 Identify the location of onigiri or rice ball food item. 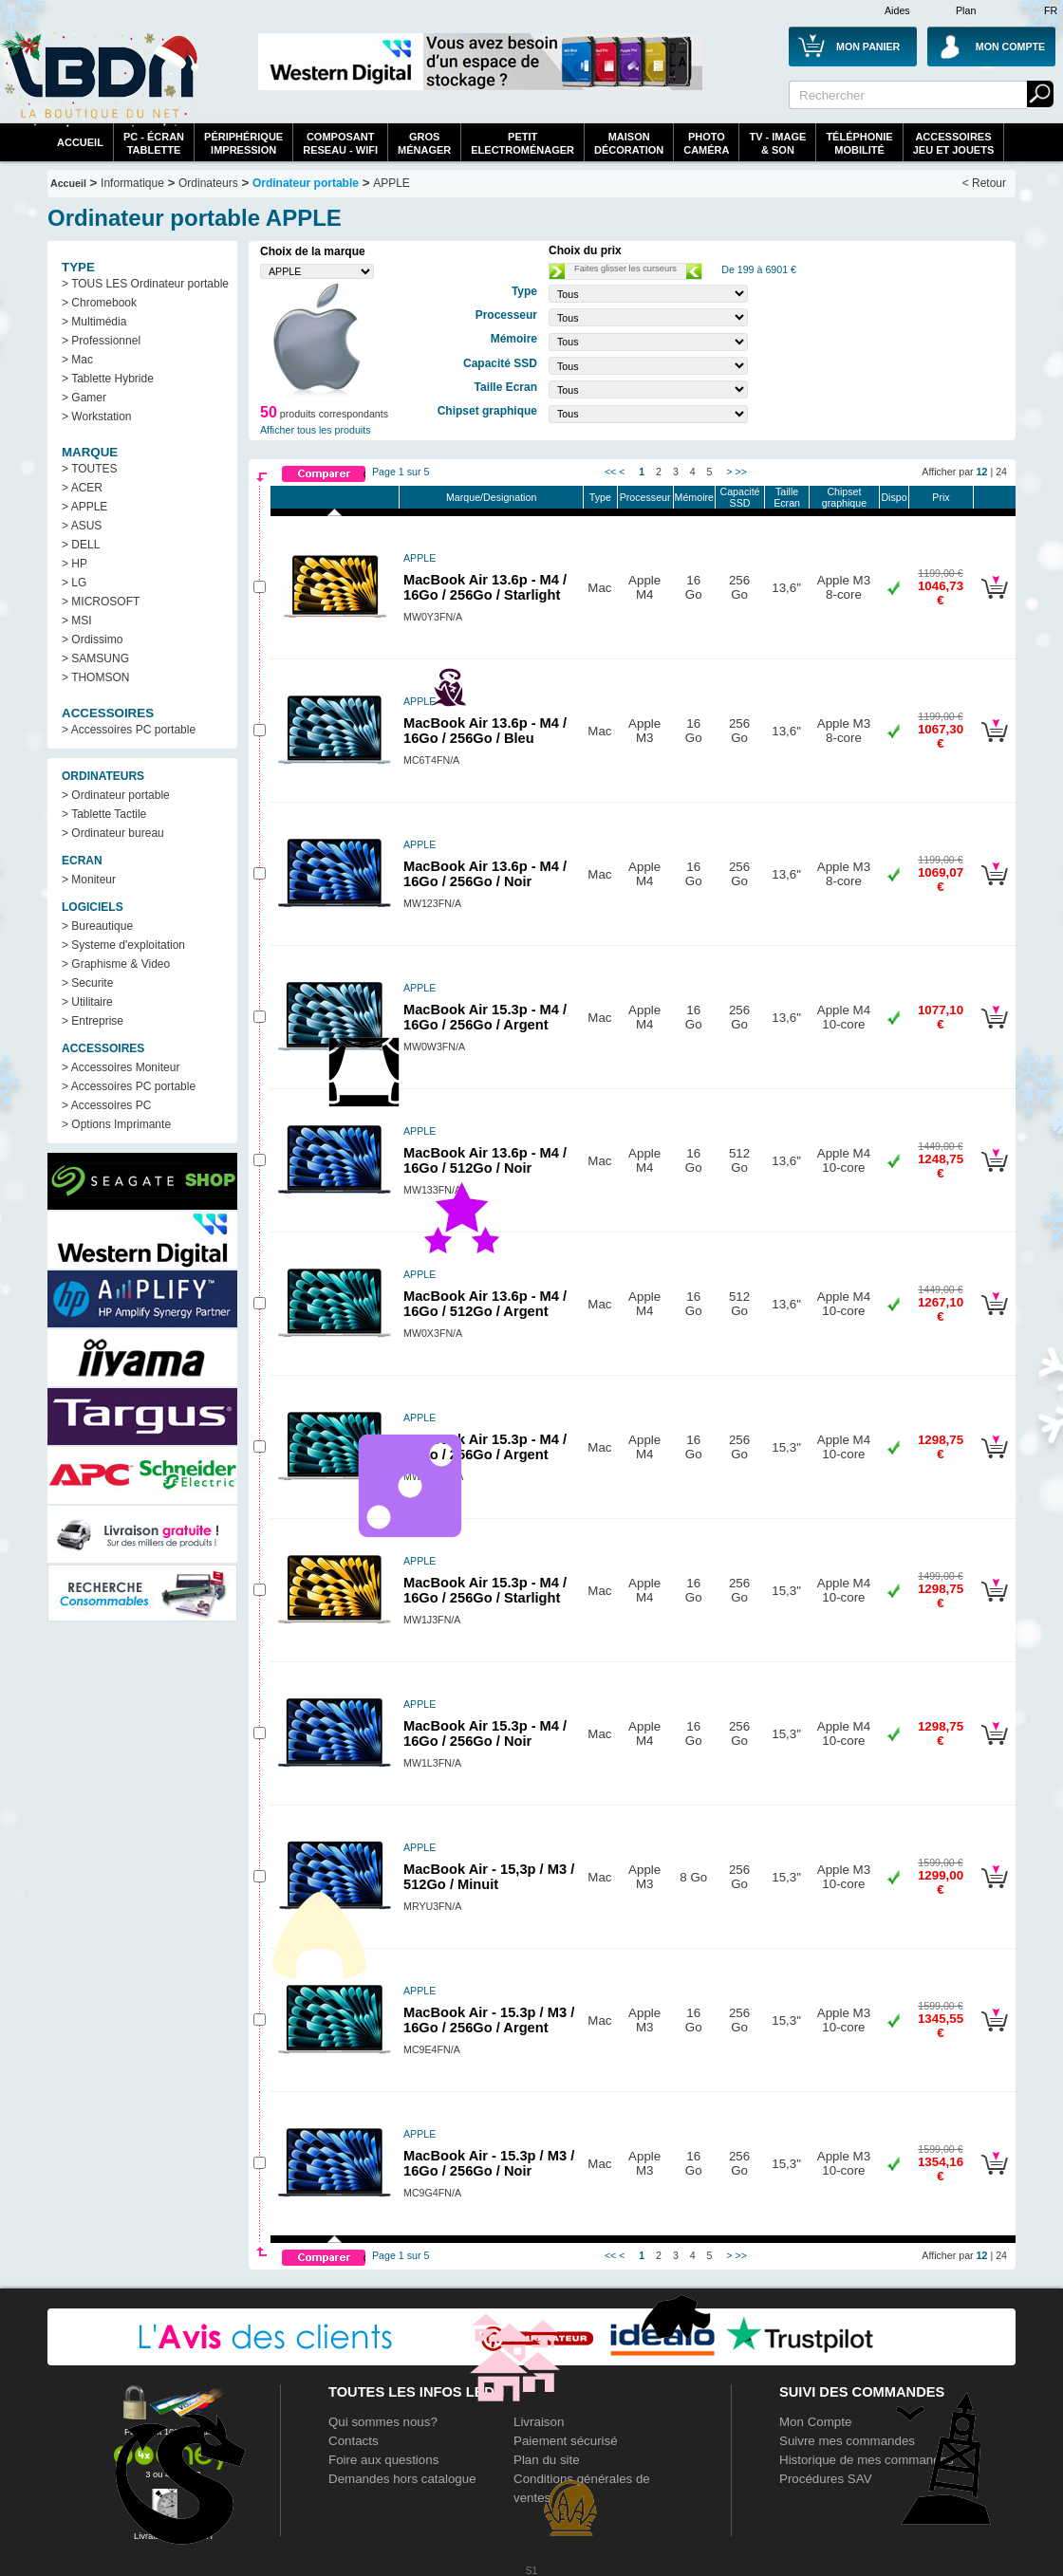
(319, 1932).